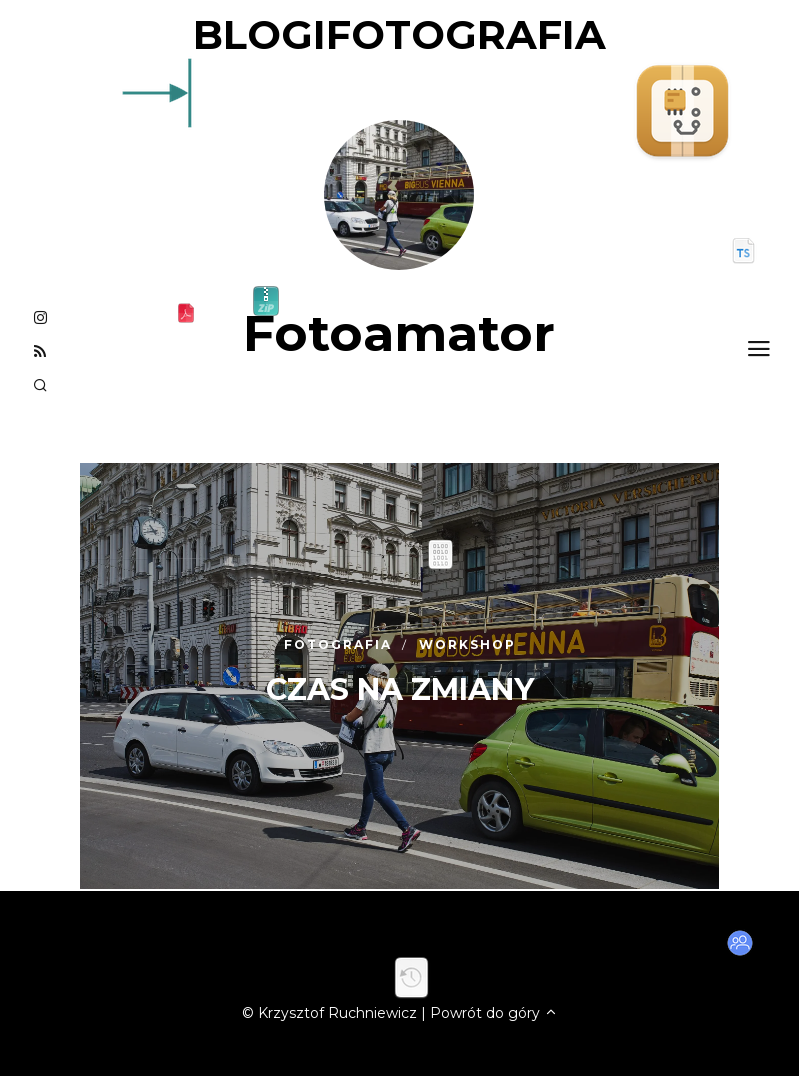 This screenshot has width=799, height=1076. Describe the element at coordinates (266, 301) in the screenshot. I see `open a compressed zip archive` at that location.